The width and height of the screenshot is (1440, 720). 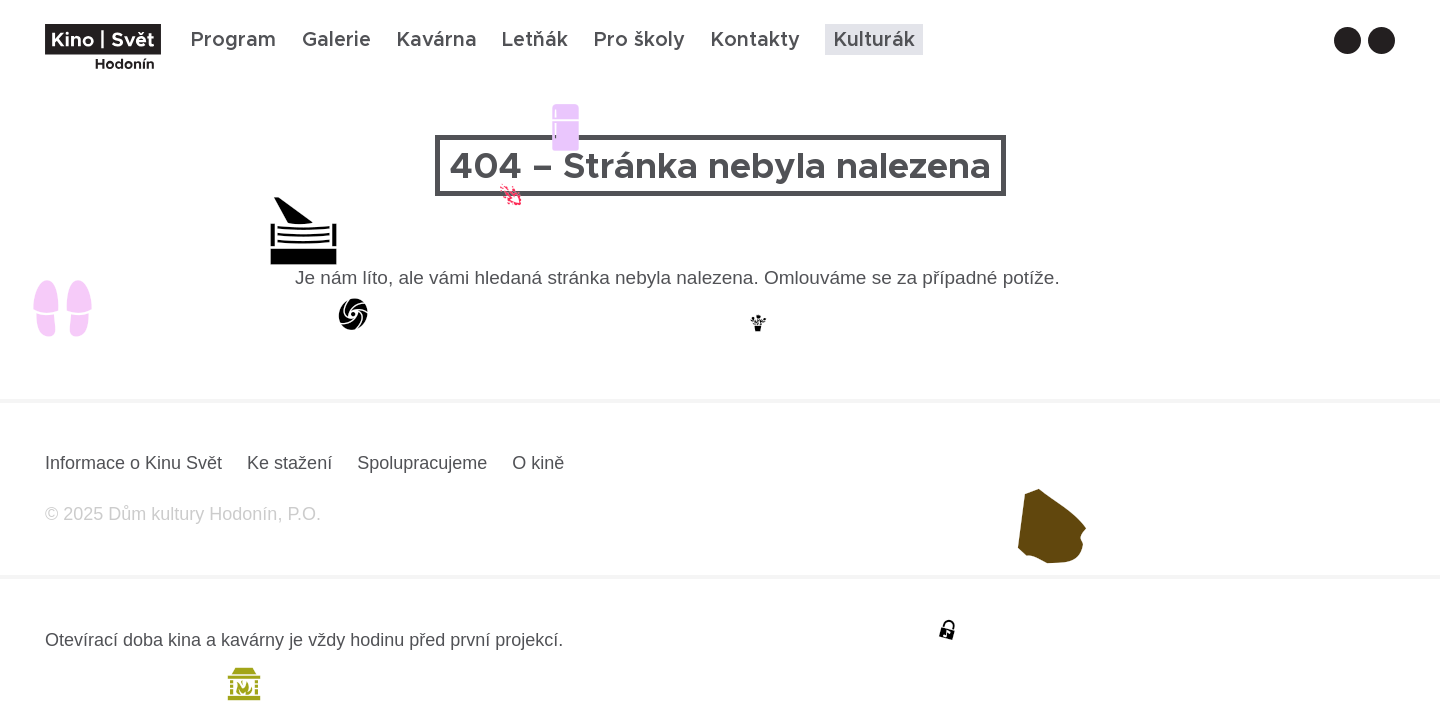 I want to click on mute or silence audio notifications, so click(x=947, y=630).